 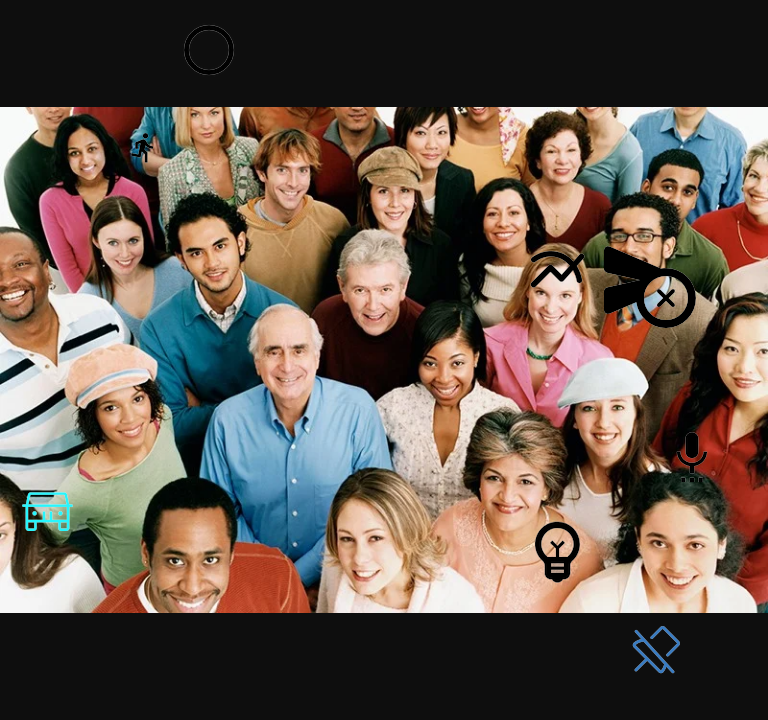 What do you see at coordinates (143, 147) in the screenshot?
I see `get walking or running directions` at bounding box center [143, 147].